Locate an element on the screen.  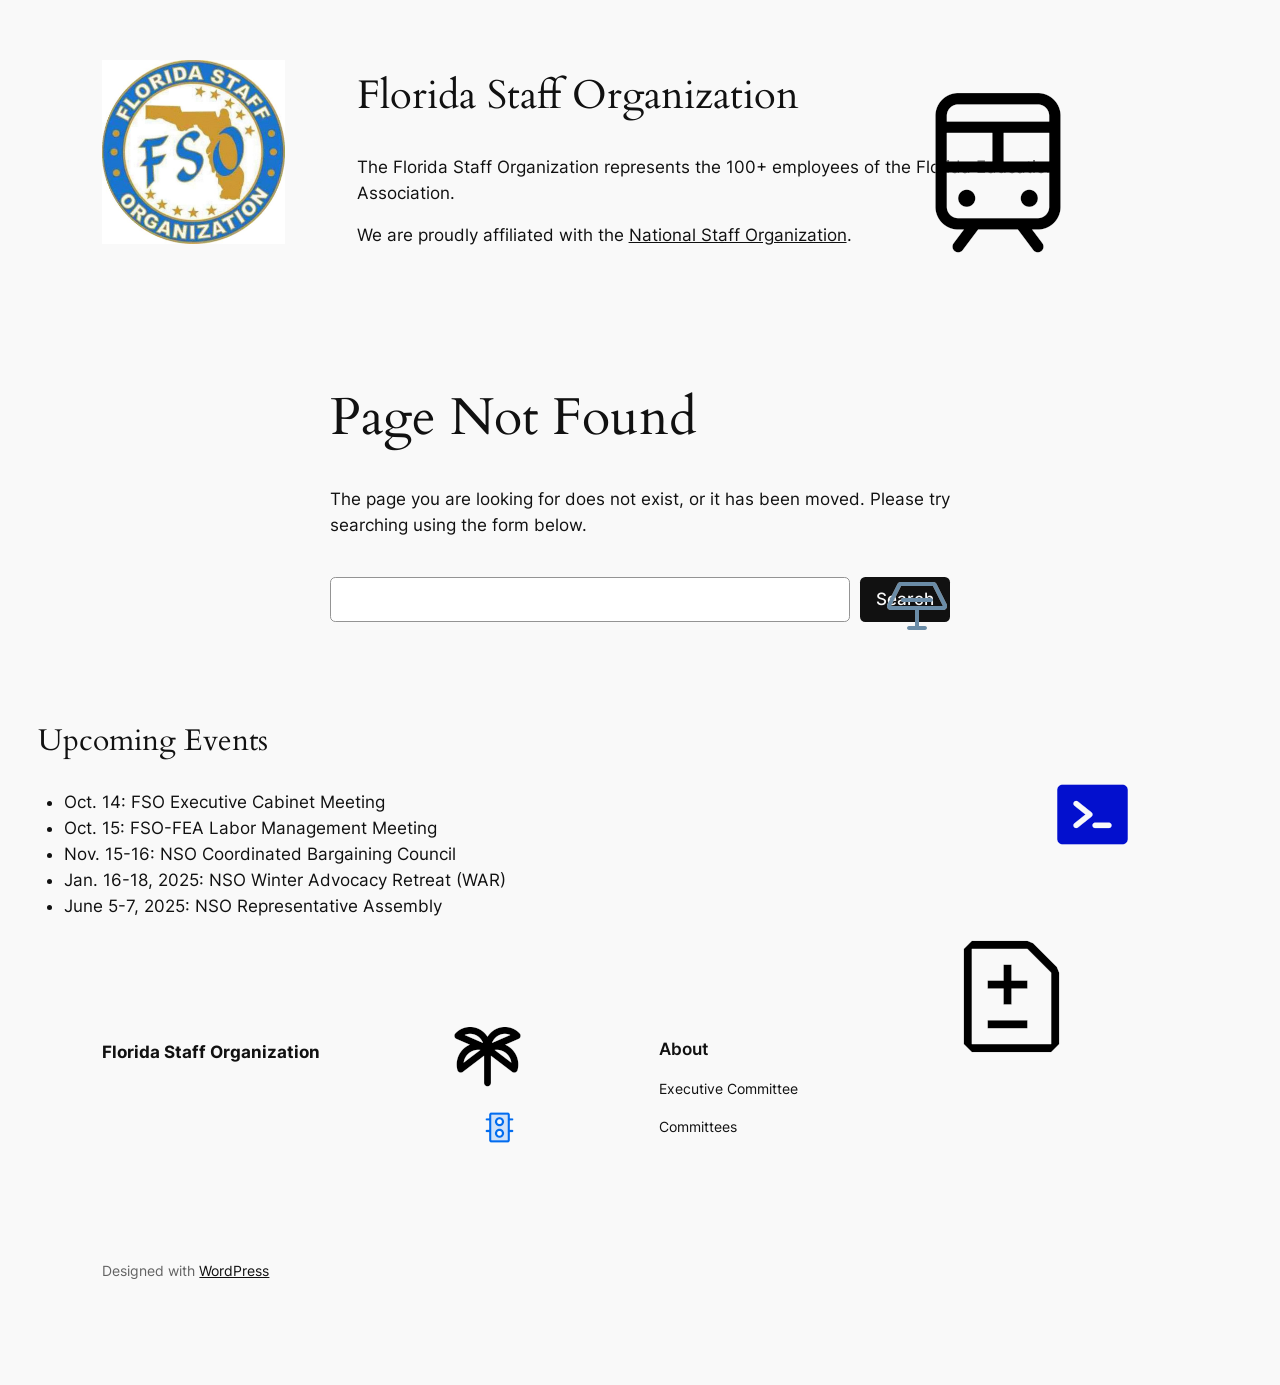
access train schedules or rail services is located at coordinates (998, 167).